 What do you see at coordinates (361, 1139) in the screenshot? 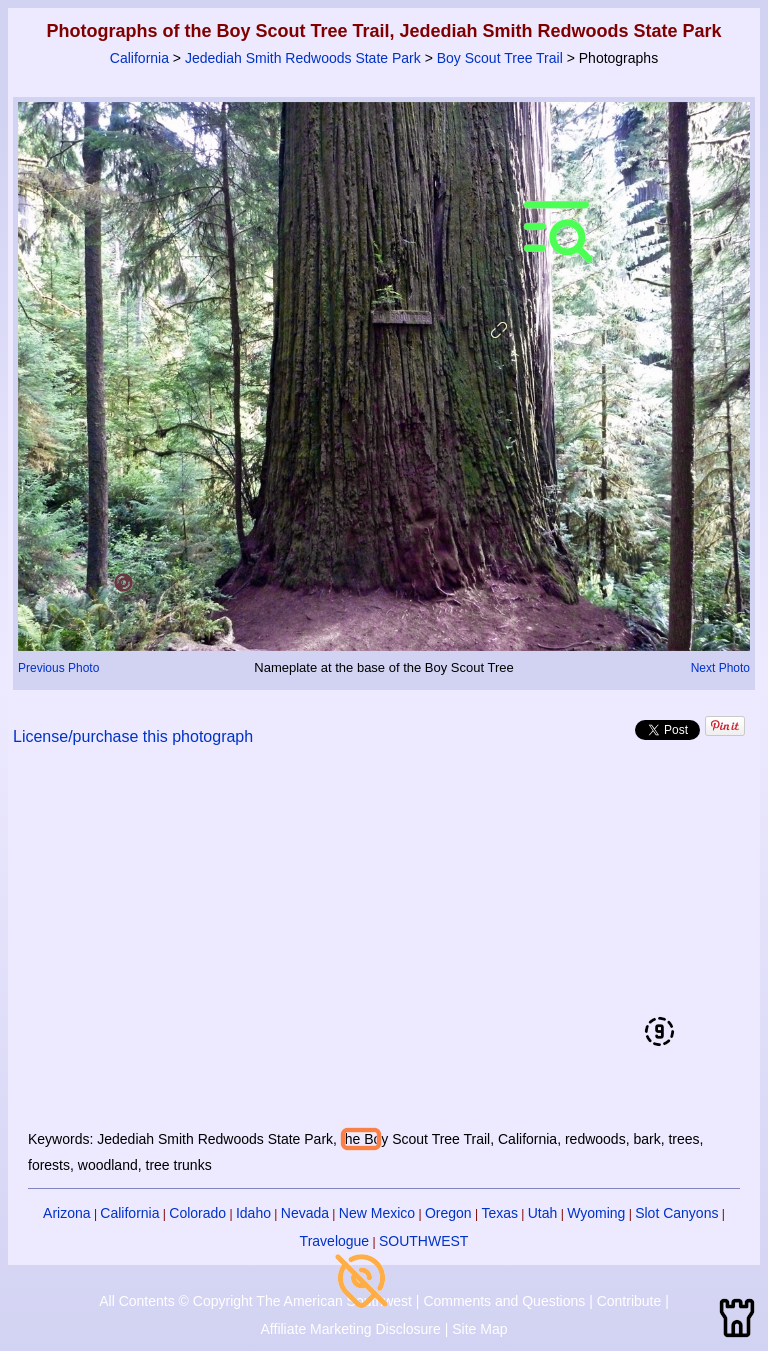
I see `crop image to 16:9 aspect ratio` at bounding box center [361, 1139].